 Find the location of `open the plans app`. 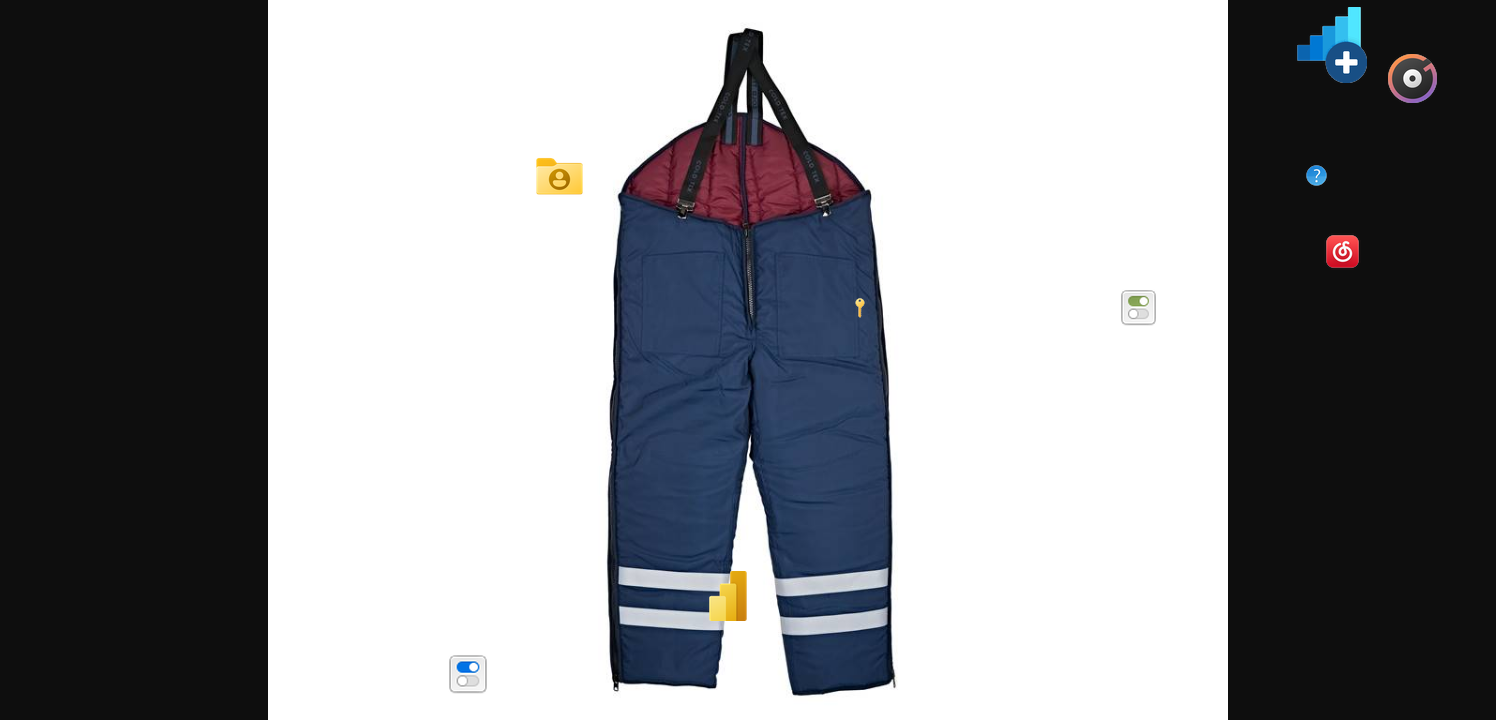

open the plans app is located at coordinates (1329, 45).